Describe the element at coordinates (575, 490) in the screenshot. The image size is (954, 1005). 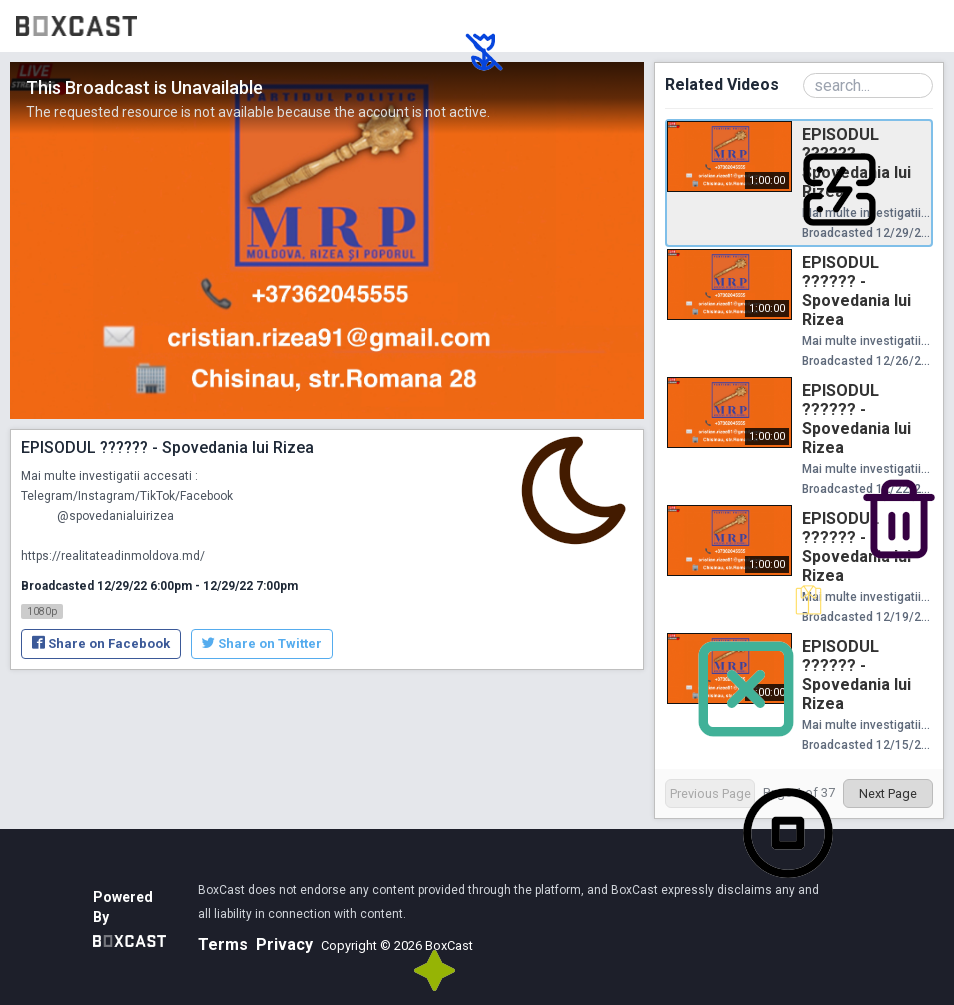
I see `toggle dark mode` at that location.